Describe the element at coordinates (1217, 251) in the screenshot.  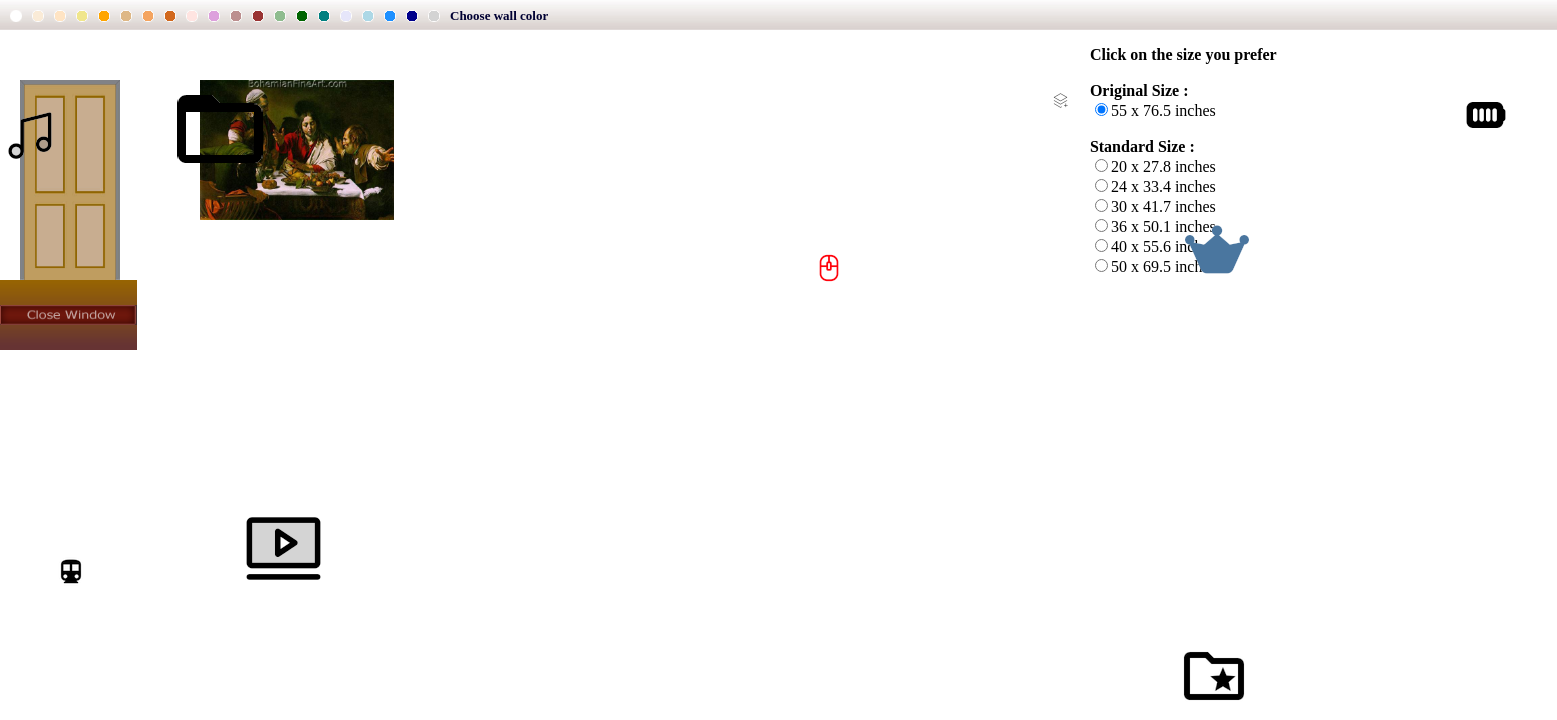
I see `web awesome brand icon` at that location.